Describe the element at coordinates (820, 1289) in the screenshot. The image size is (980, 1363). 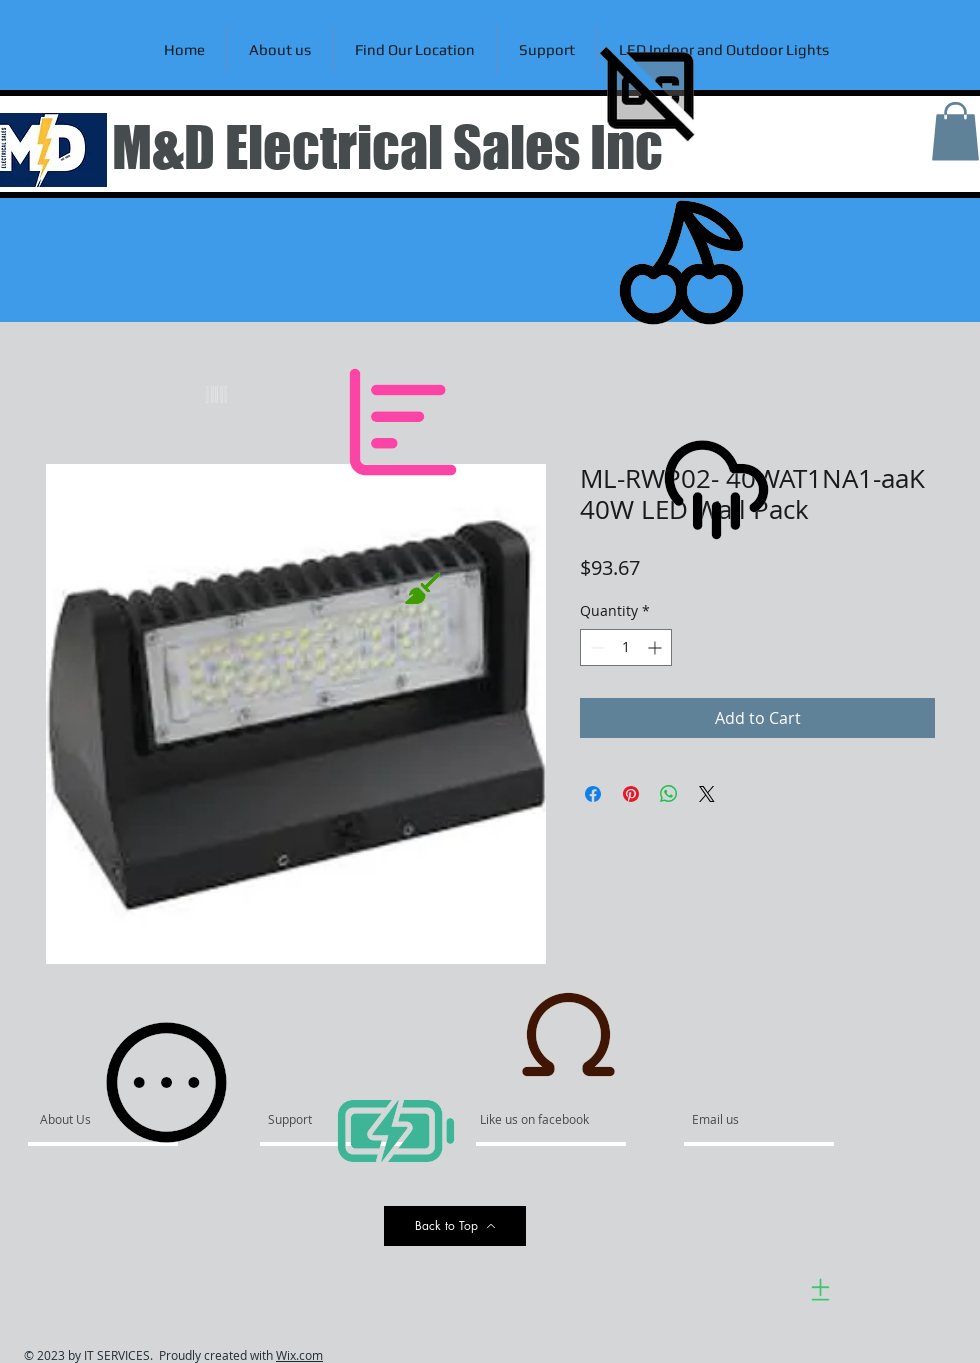
I see `view differences between file versions` at that location.